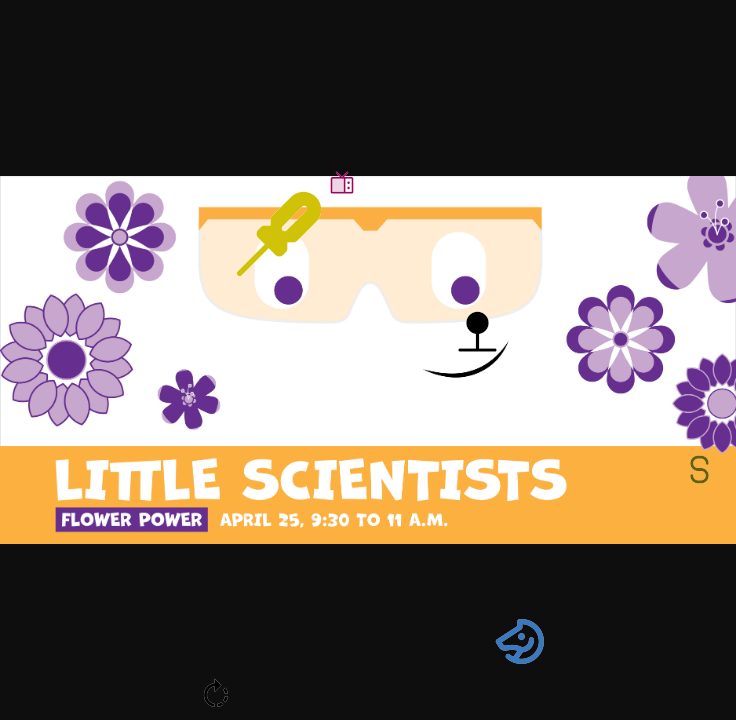 This screenshot has width=736, height=720. I want to click on access settings or configuration options, so click(279, 234).